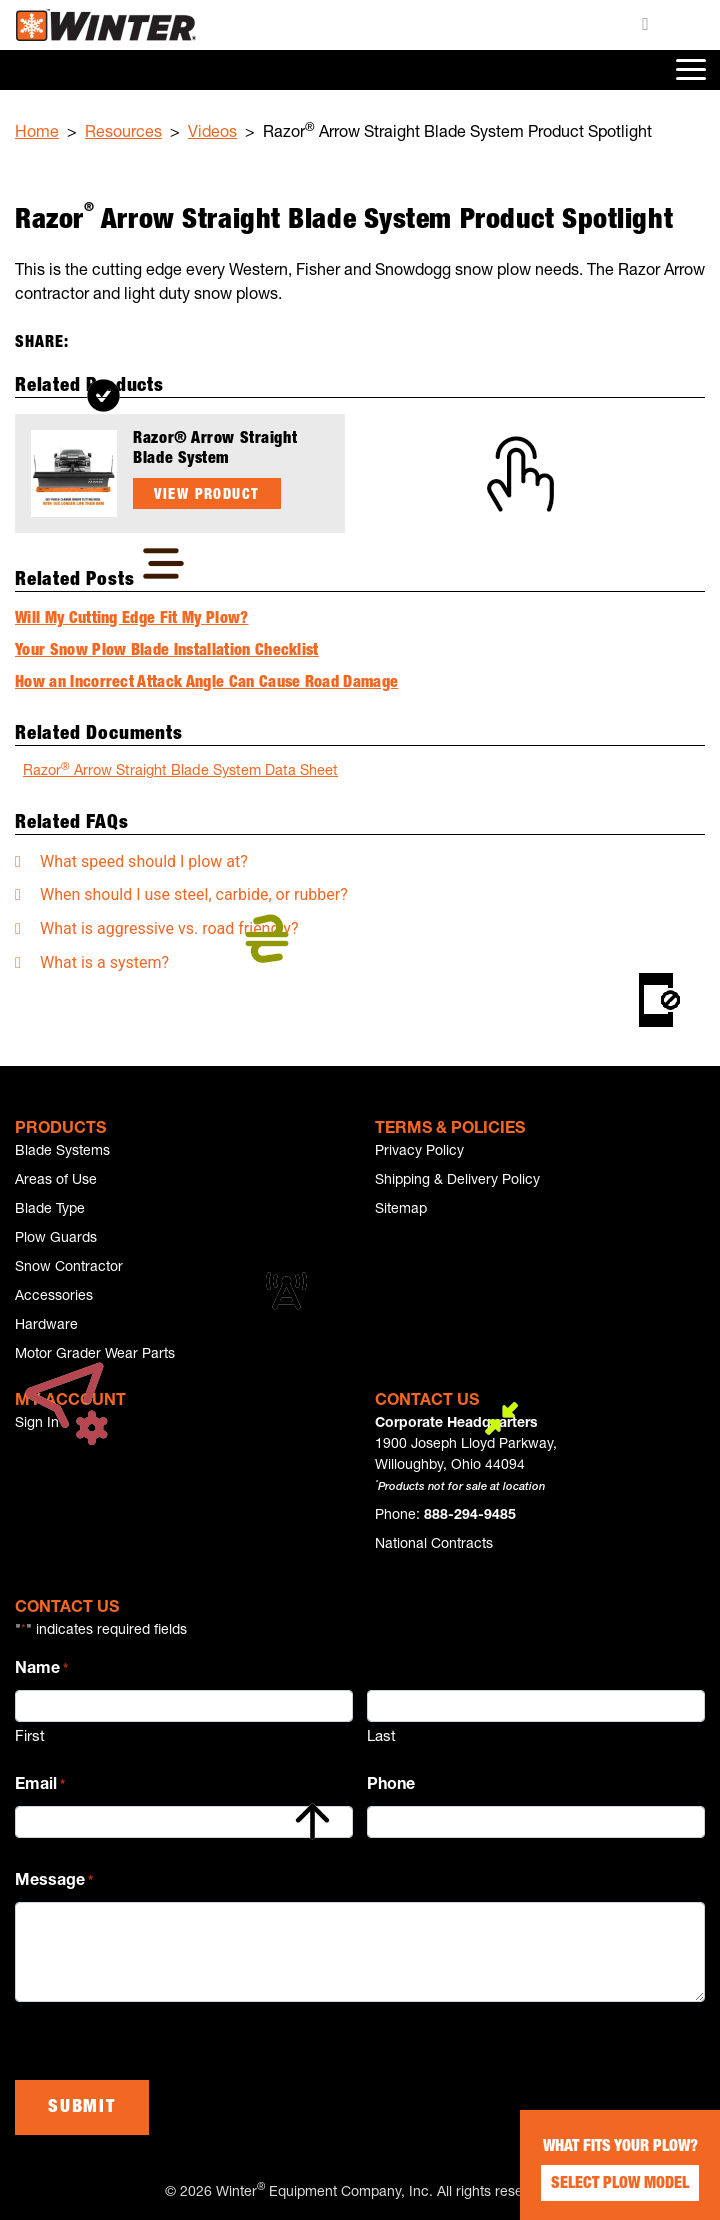  What do you see at coordinates (286, 1290) in the screenshot?
I see `indicates cellular network or mobile signal status` at bounding box center [286, 1290].